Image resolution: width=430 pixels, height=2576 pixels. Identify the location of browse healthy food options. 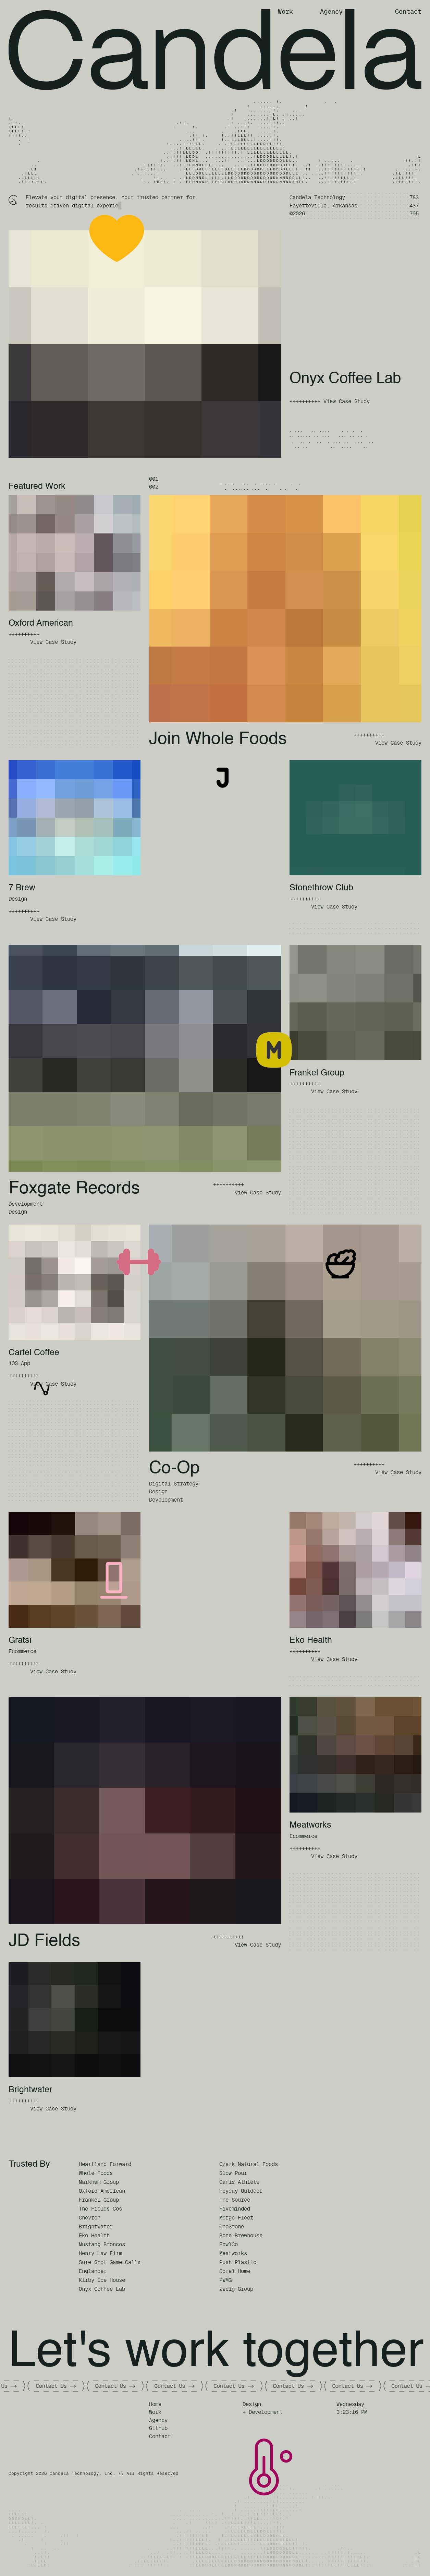
(340, 1264).